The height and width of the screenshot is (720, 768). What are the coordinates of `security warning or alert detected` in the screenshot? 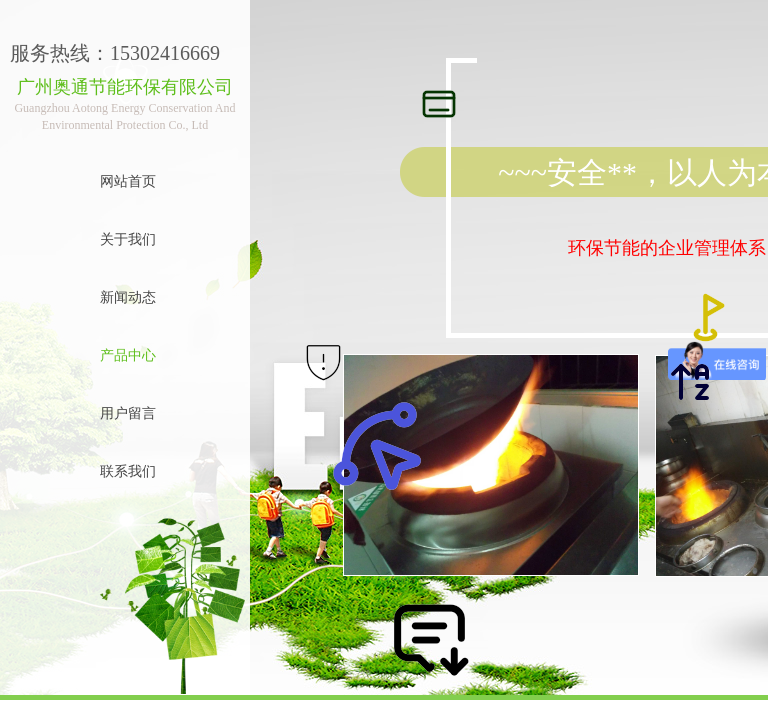 It's located at (323, 360).